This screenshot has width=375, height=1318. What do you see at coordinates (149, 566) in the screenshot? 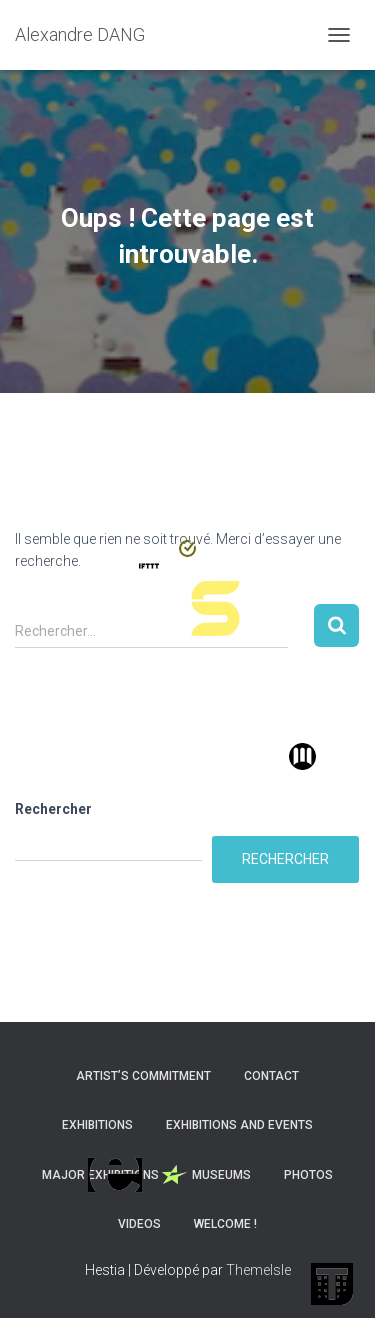
I see `open IFTTT automation app` at bounding box center [149, 566].